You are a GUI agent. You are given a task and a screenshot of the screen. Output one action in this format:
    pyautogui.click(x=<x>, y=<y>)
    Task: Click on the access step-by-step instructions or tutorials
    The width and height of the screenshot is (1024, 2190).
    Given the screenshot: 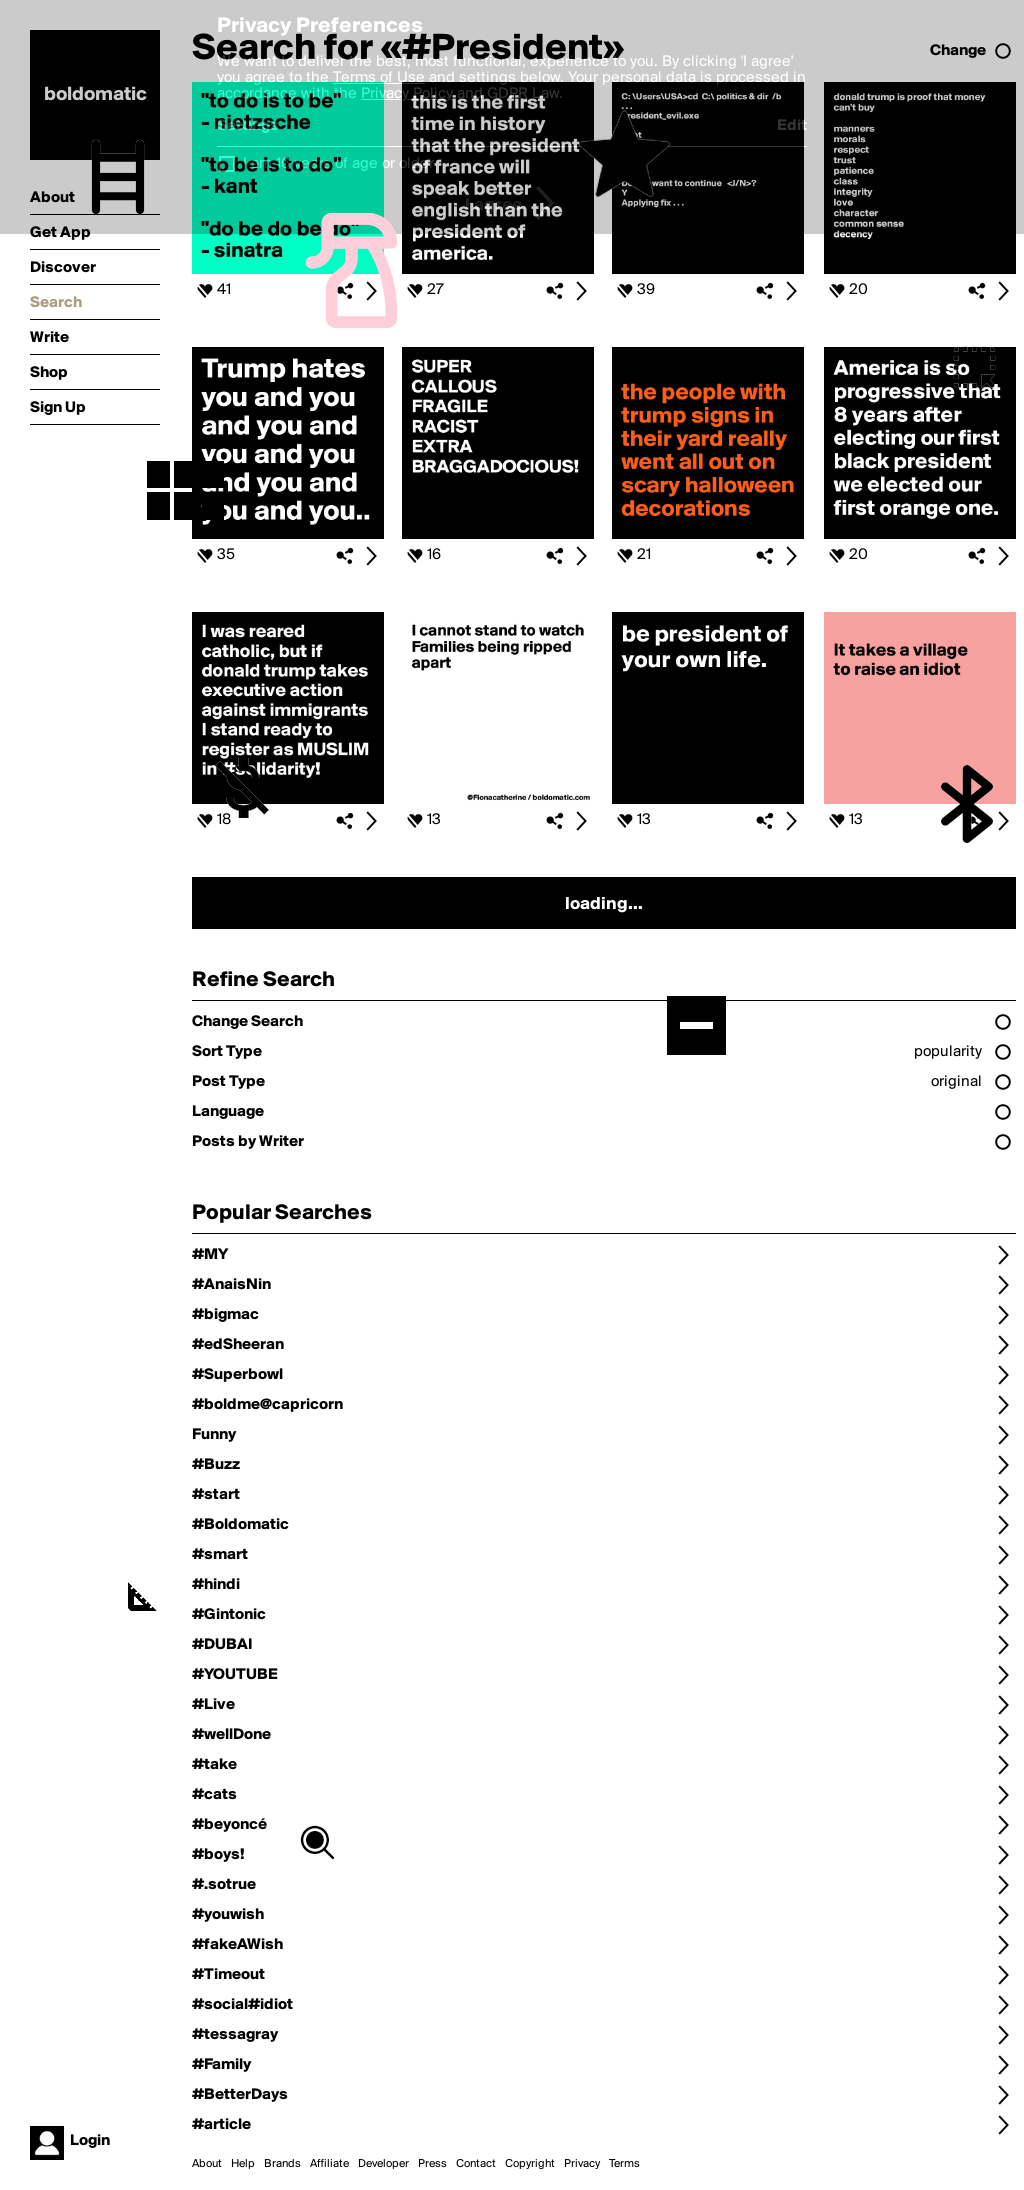 What is the action you would take?
    pyautogui.click(x=118, y=177)
    